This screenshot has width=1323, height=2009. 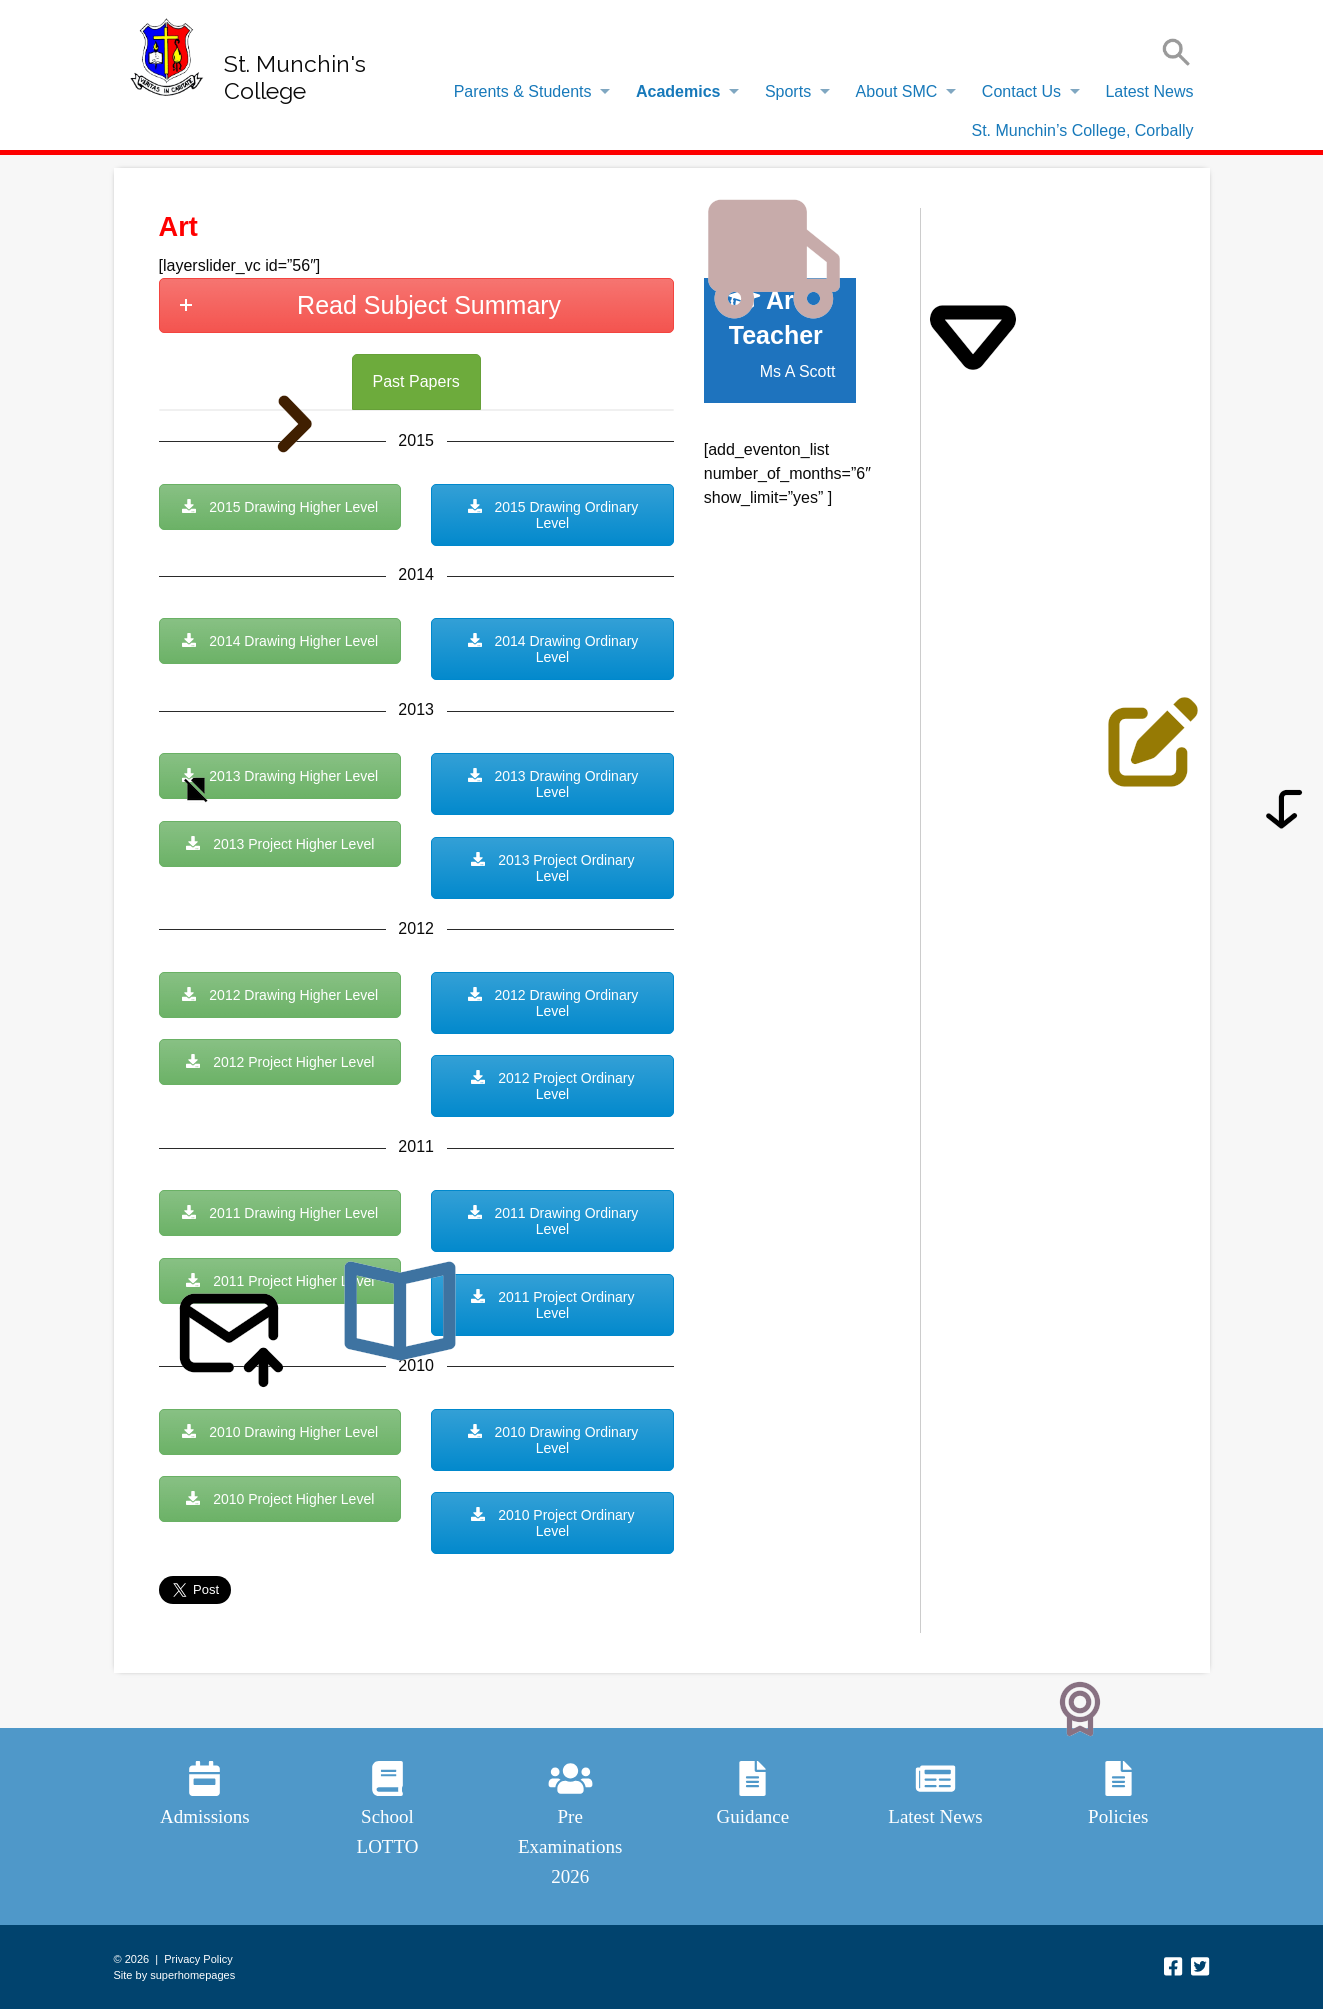 I want to click on go back and down in navigation, so click(x=1284, y=808).